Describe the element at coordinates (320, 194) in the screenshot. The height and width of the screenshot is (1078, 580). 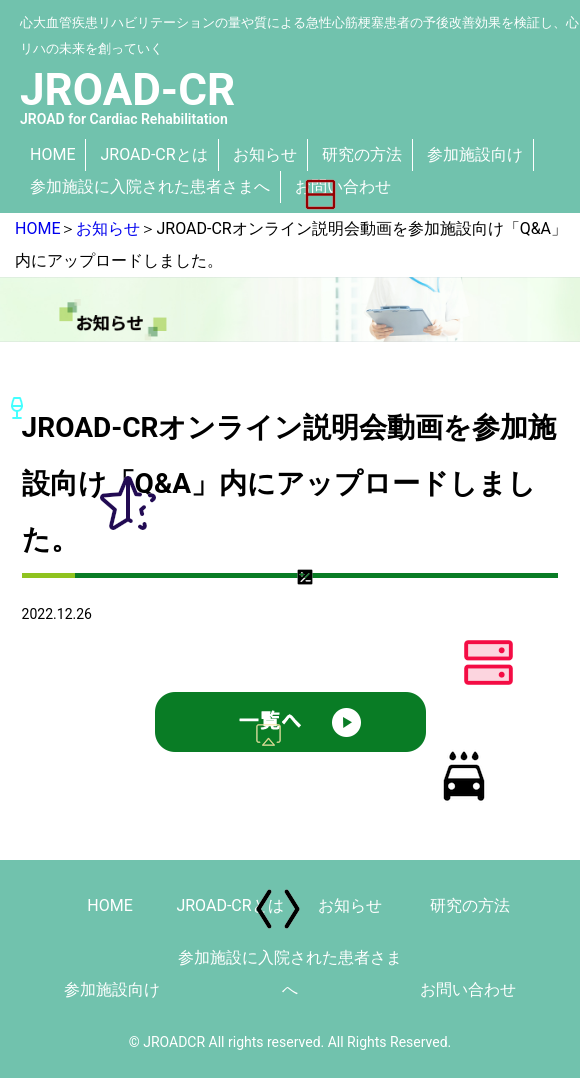
I see `split view horizontally` at that location.